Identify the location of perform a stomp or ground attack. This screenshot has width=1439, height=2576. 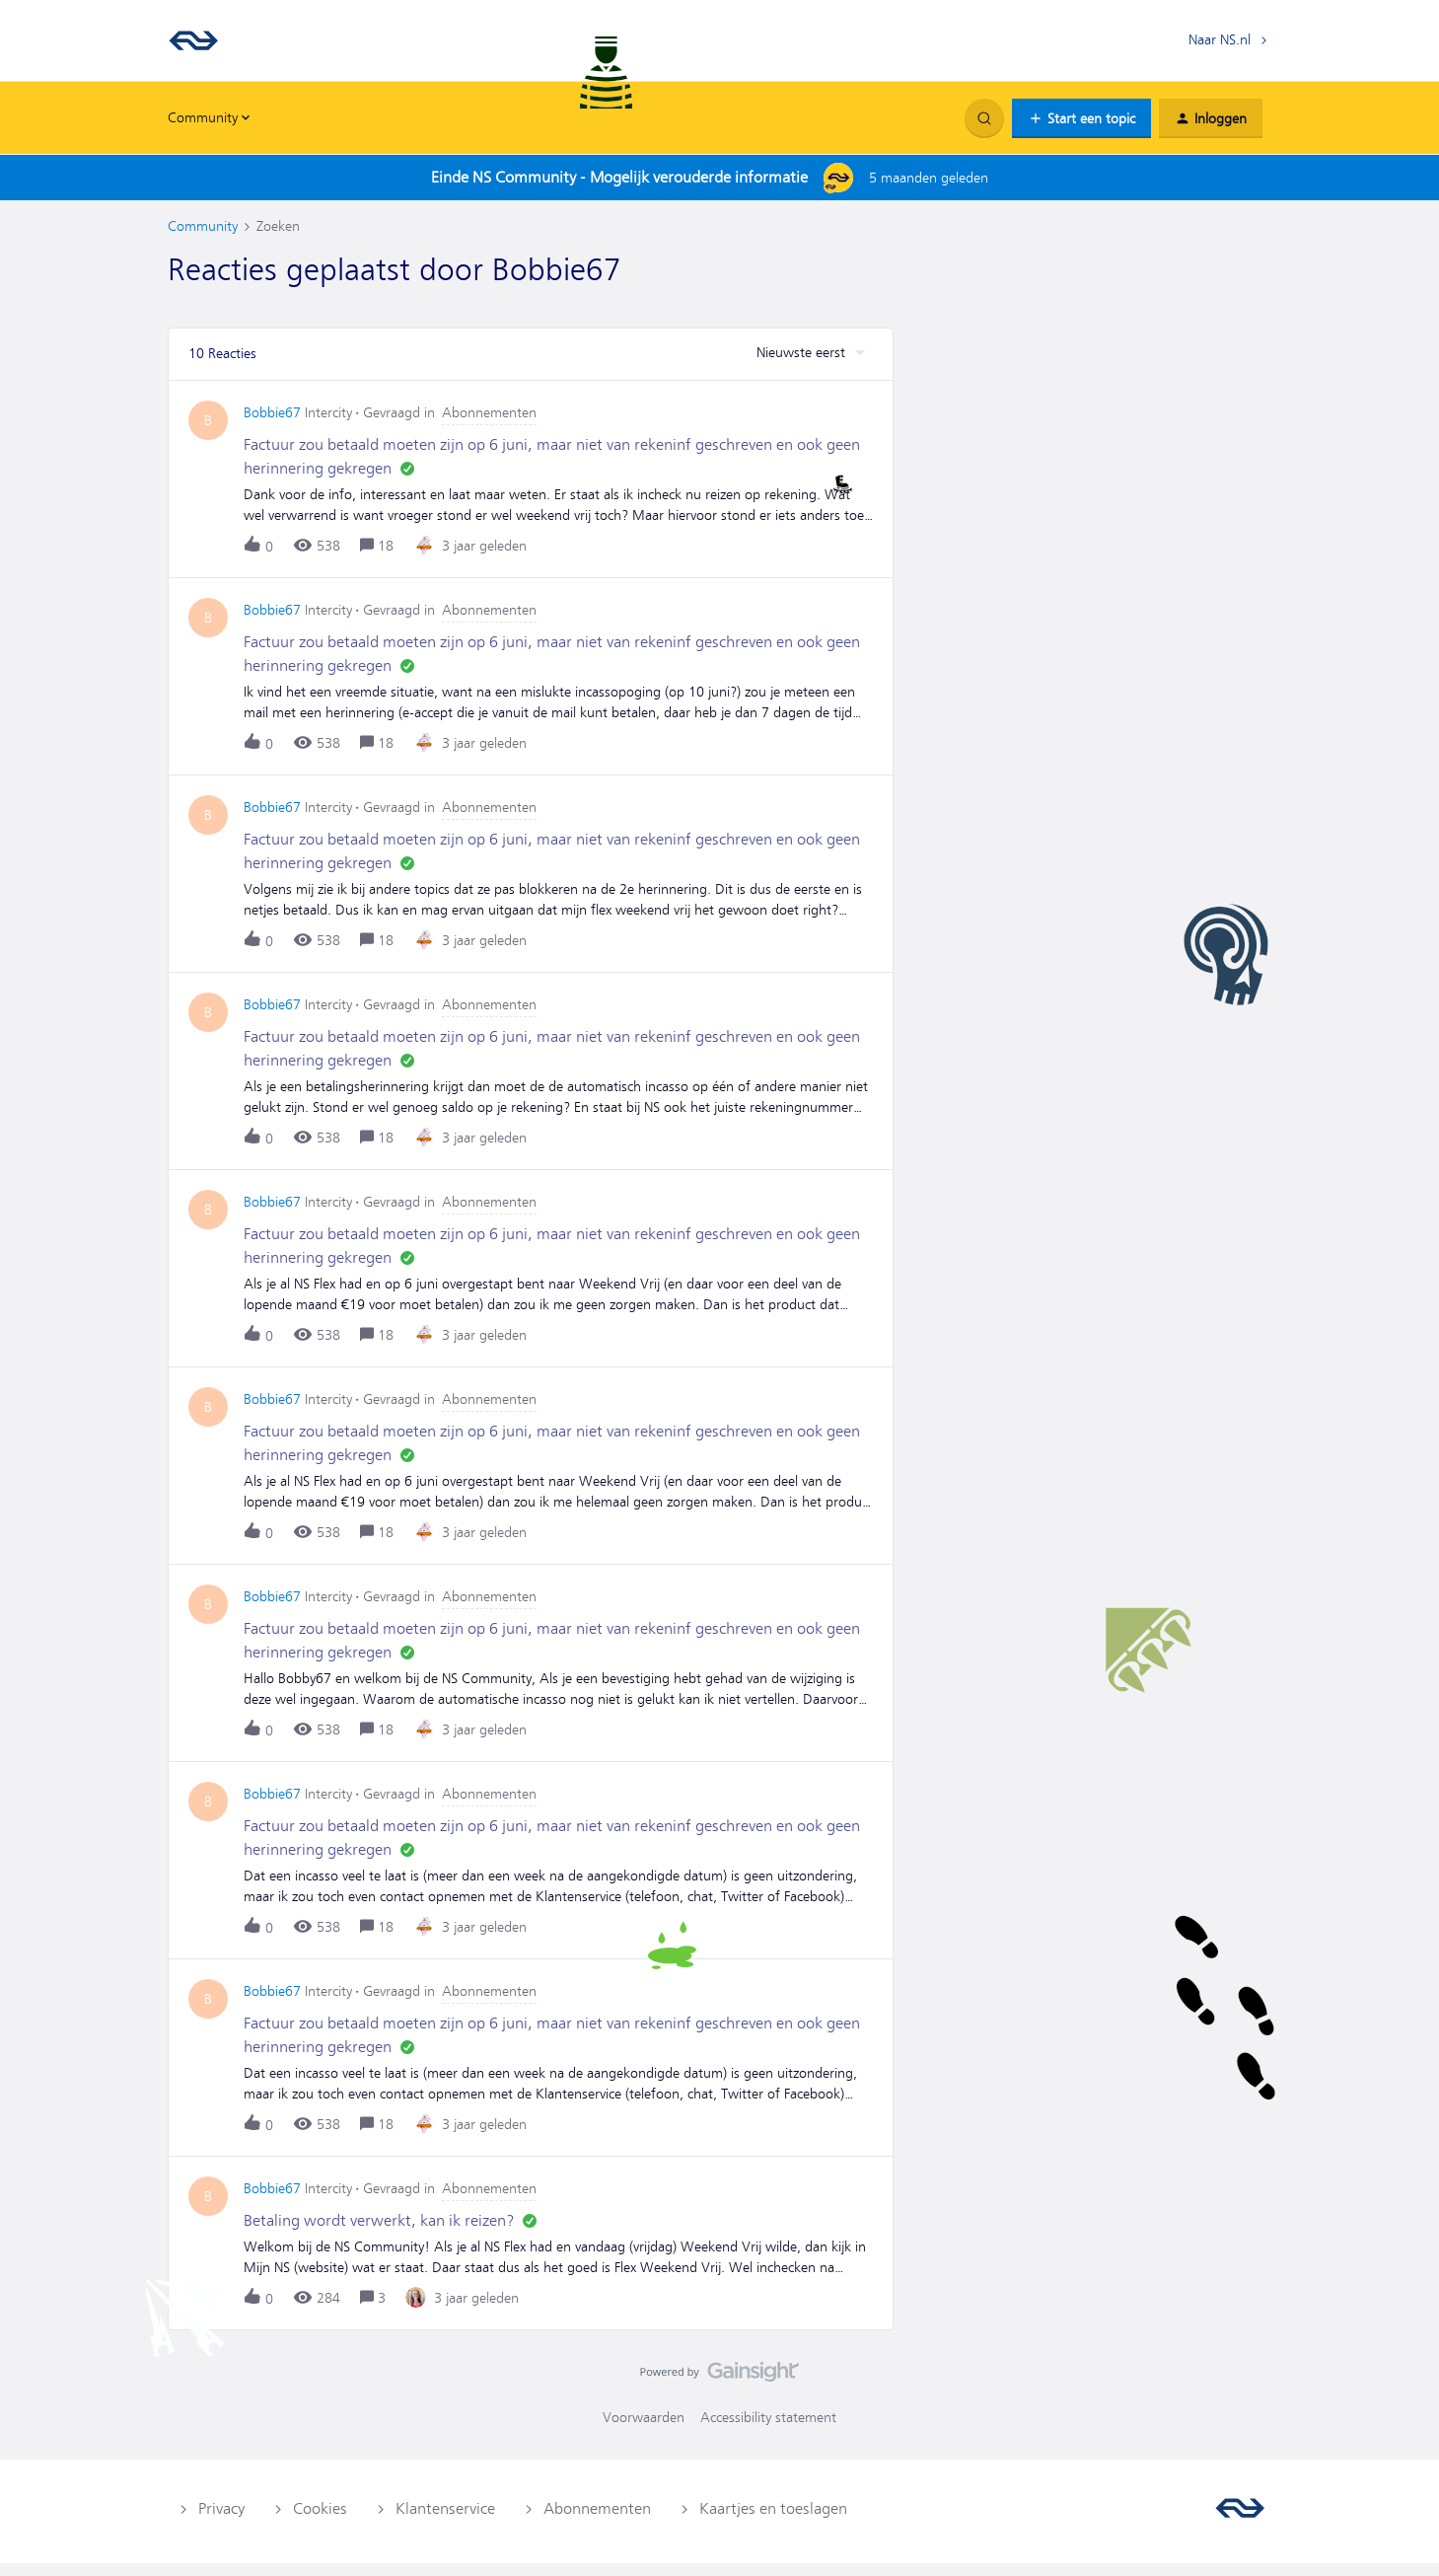
(842, 484).